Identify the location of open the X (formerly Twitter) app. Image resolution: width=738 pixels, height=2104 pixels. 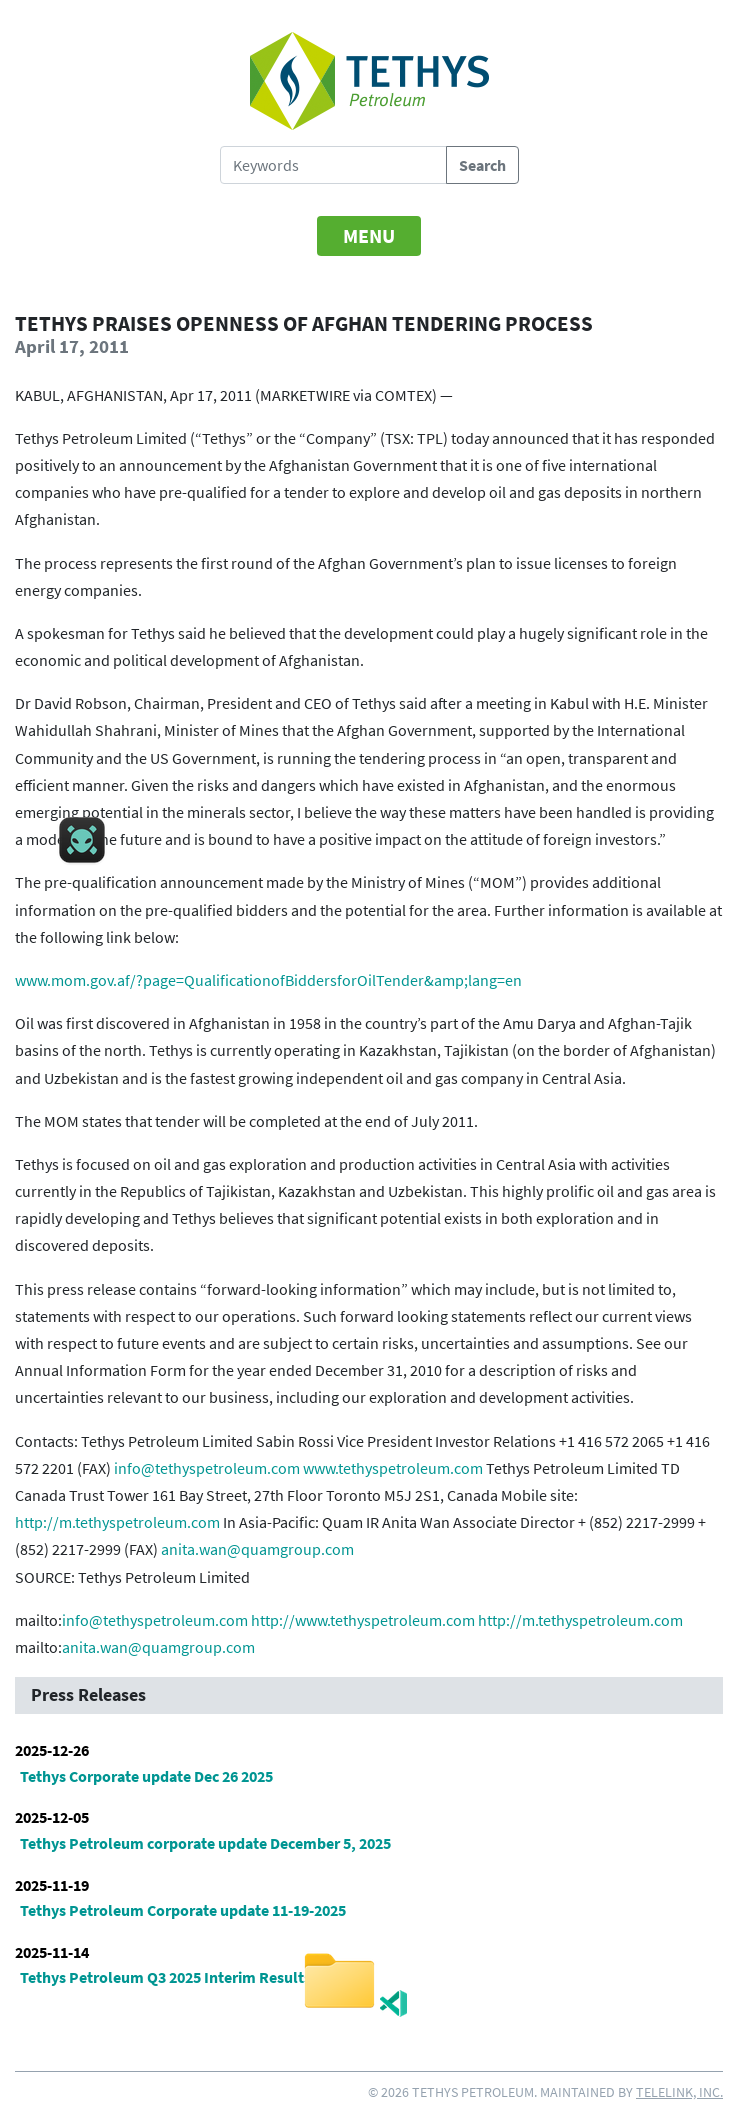
(82, 840).